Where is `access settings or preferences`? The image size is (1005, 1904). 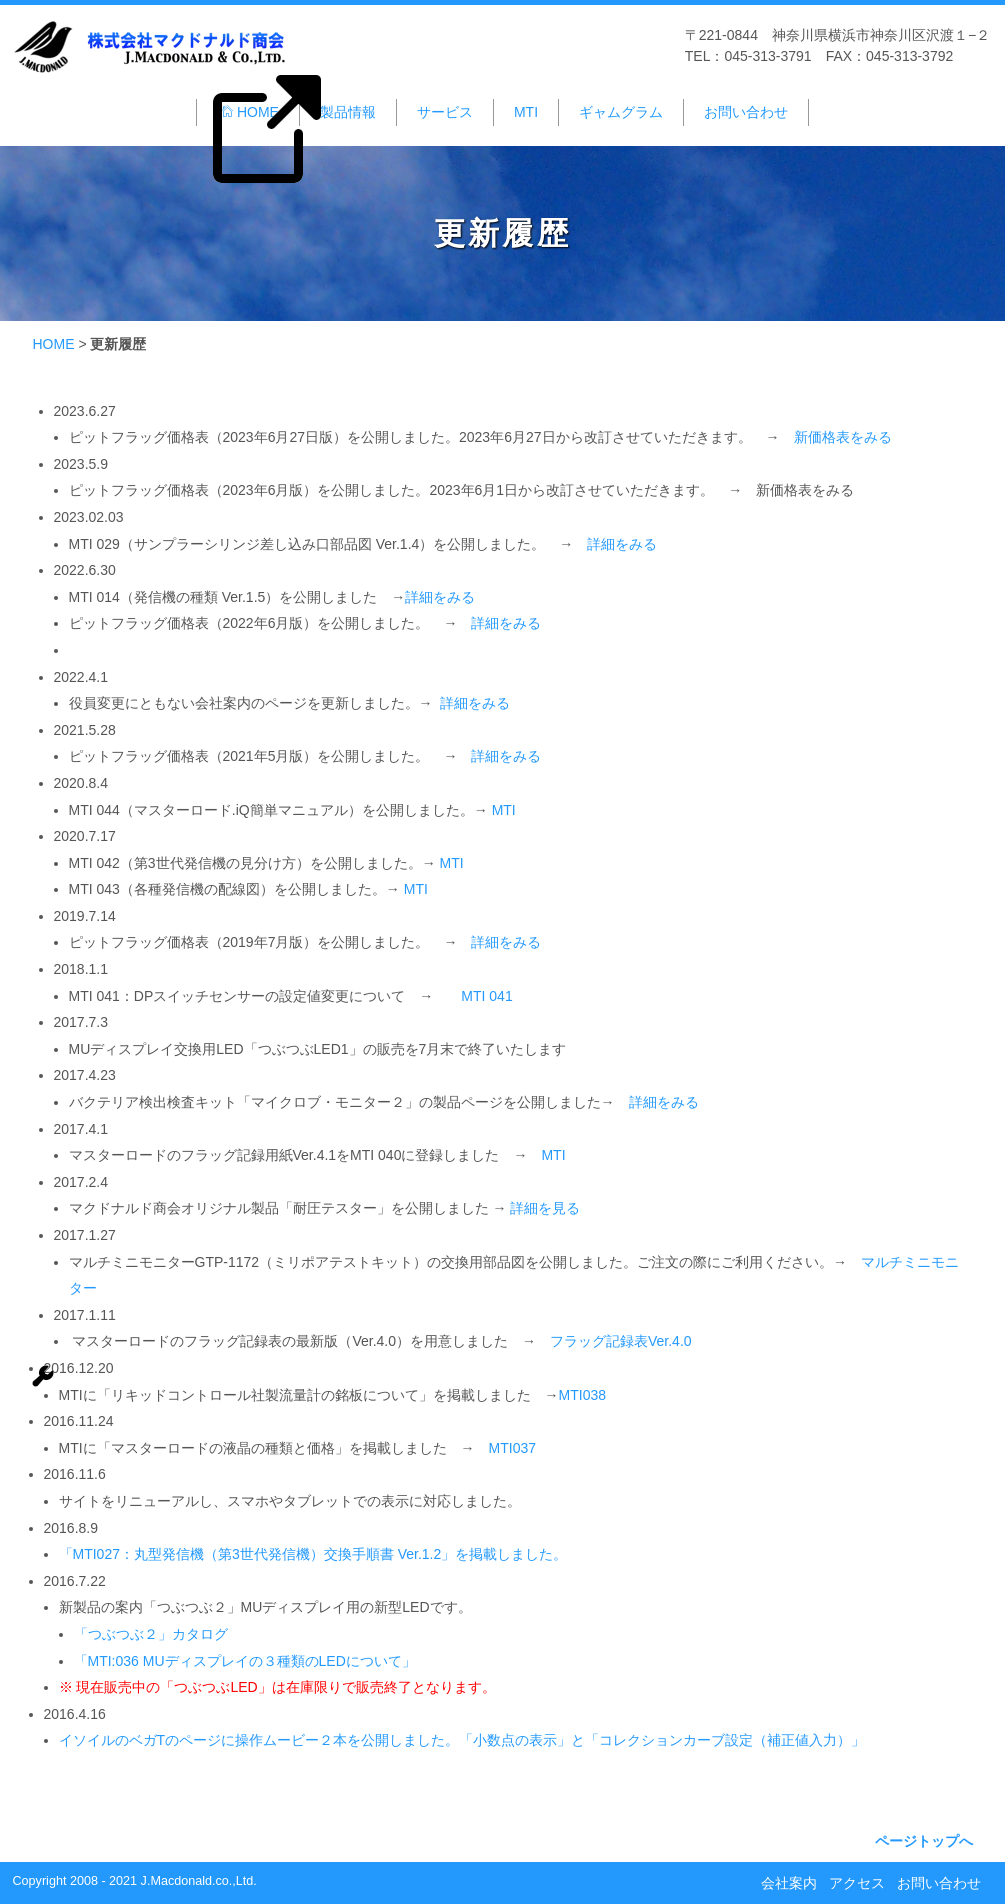
access settings or preferences is located at coordinates (43, 1376).